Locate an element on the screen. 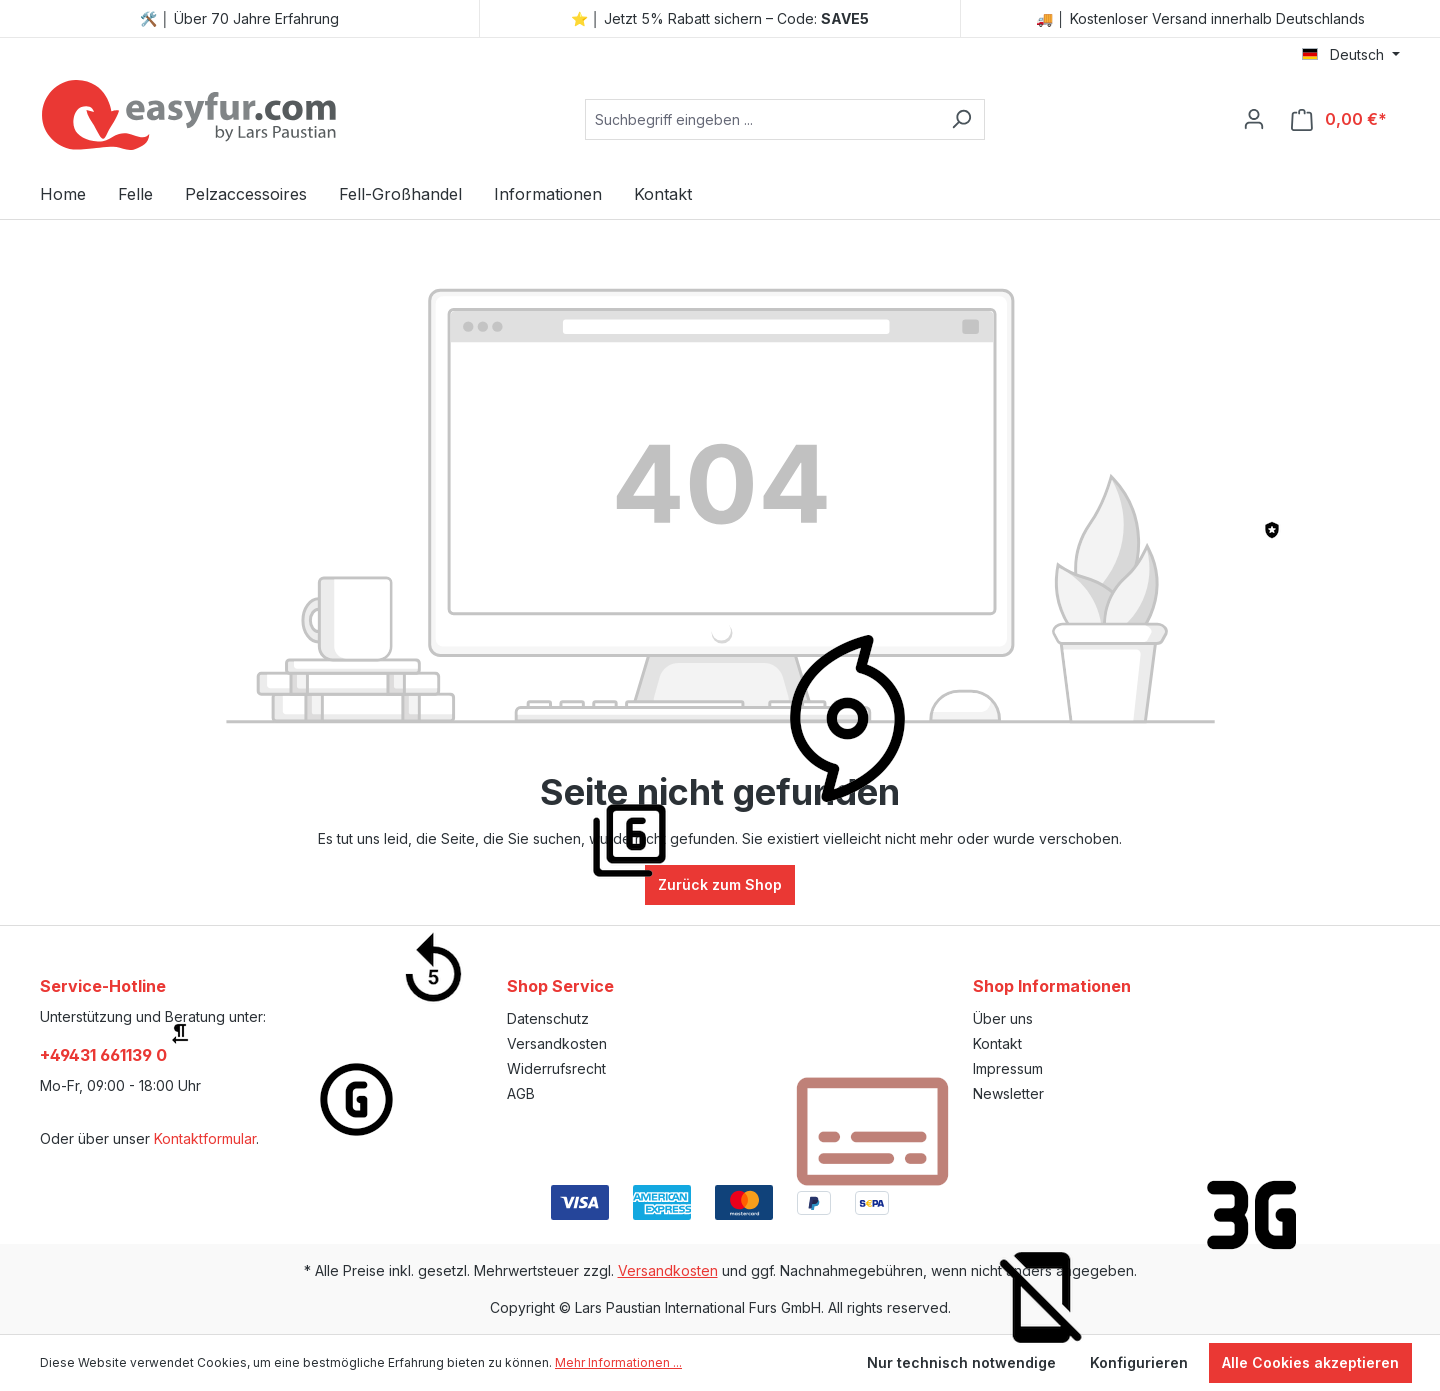 The height and width of the screenshot is (1391, 1440). mobile device is disabled or unavailable is located at coordinates (1041, 1297).